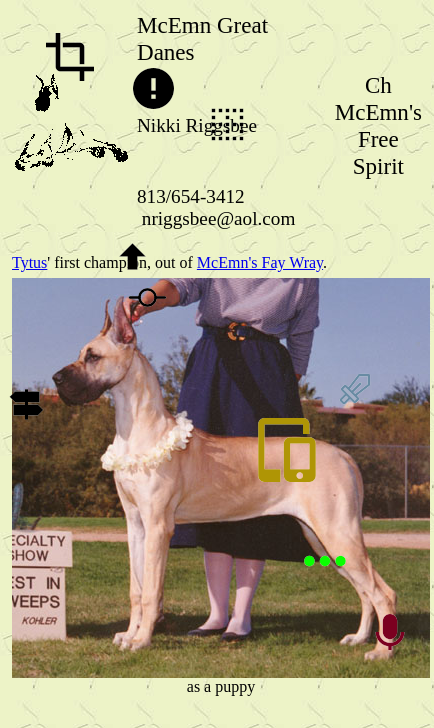 This screenshot has height=728, width=434. What do you see at coordinates (153, 88) in the screenshot?
I see `indicates an error or warning state` at bounding box center [153, 88].